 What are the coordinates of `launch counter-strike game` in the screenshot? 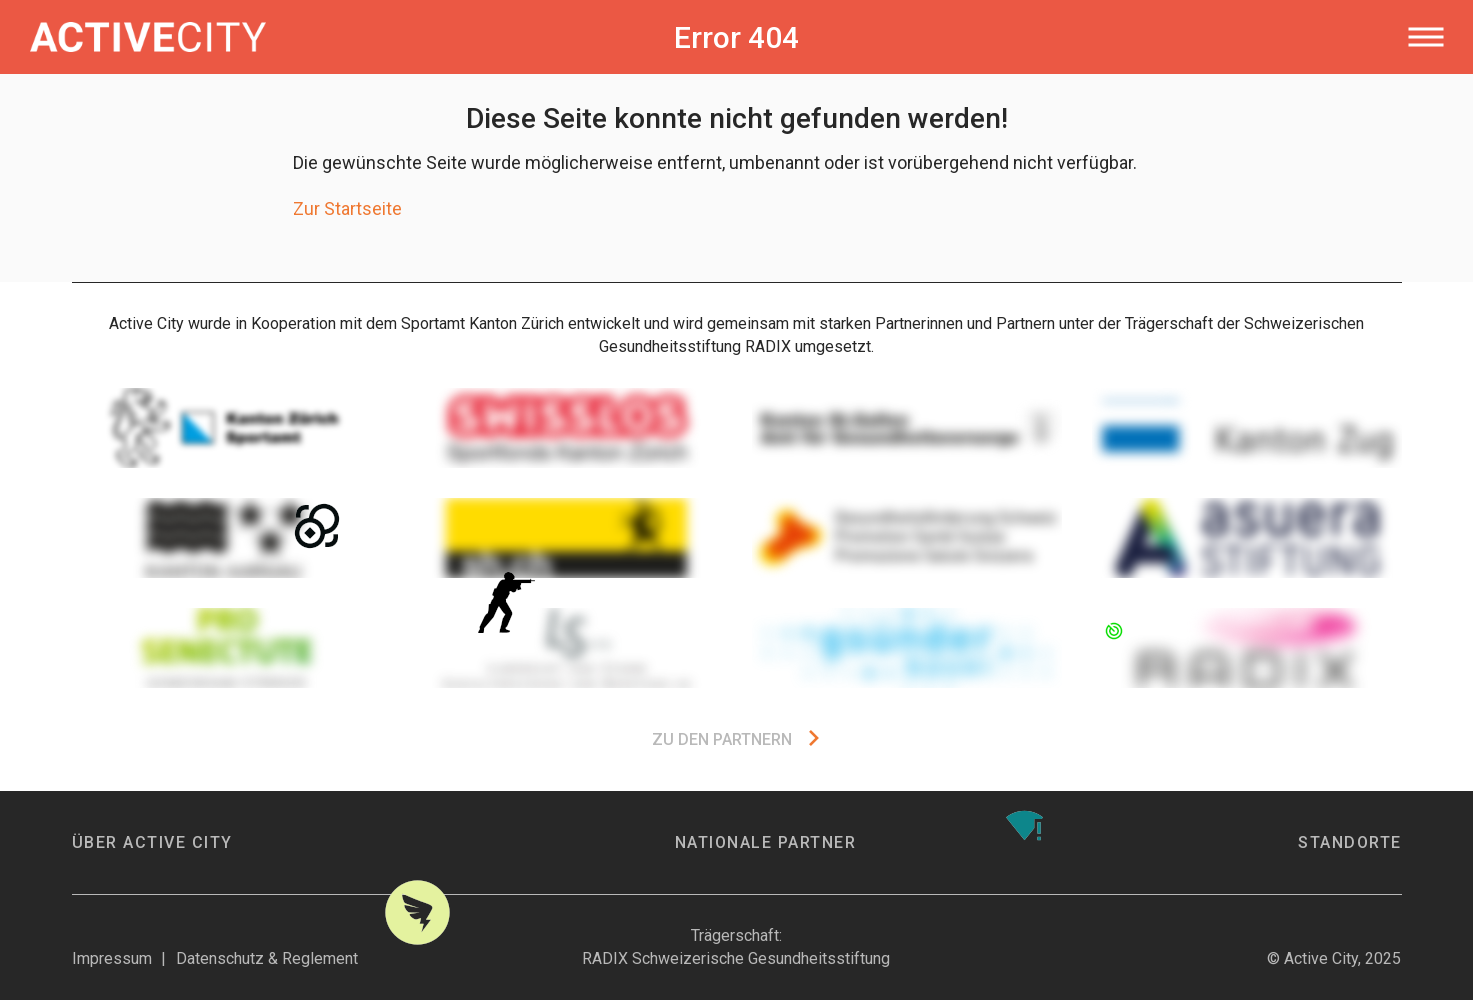 It's located at (506, 602).